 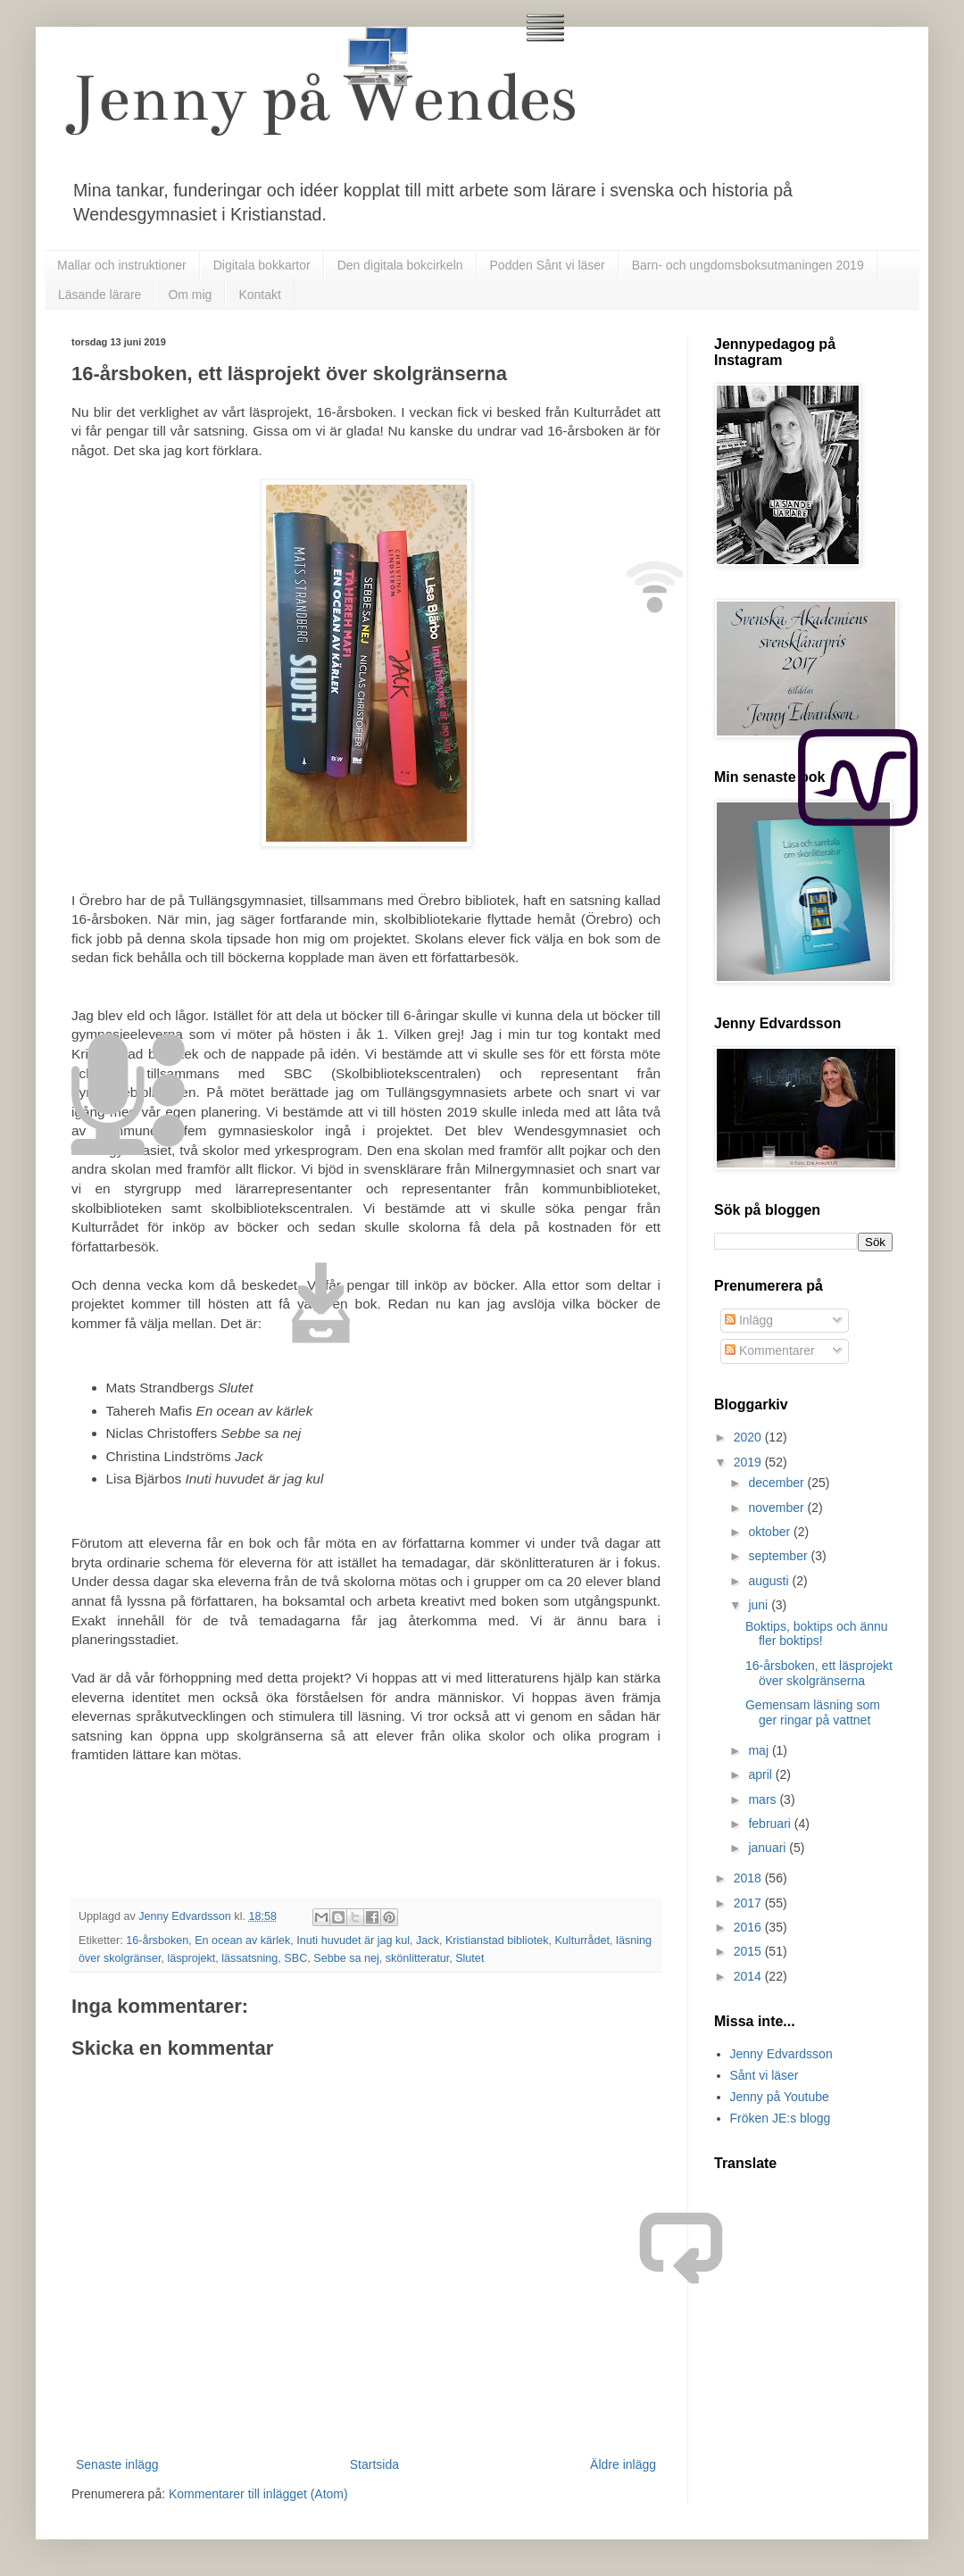 What do you see at coordinates (545, 28) in the screenshot?
I see `justify text to fill both margins` at bounding box center [545, 28].